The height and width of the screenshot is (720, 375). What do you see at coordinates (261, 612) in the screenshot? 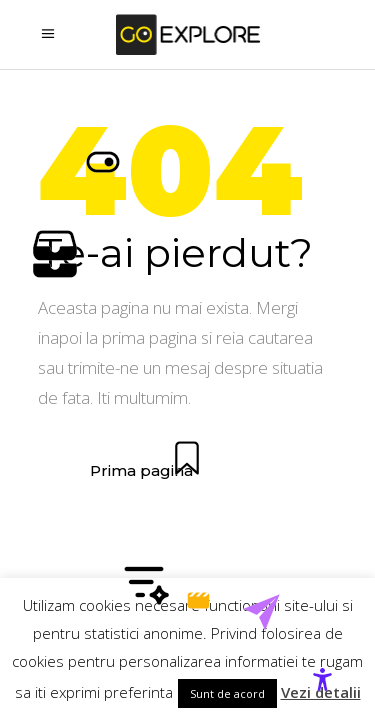
I see `send a message` at bounding box center [261, 612].